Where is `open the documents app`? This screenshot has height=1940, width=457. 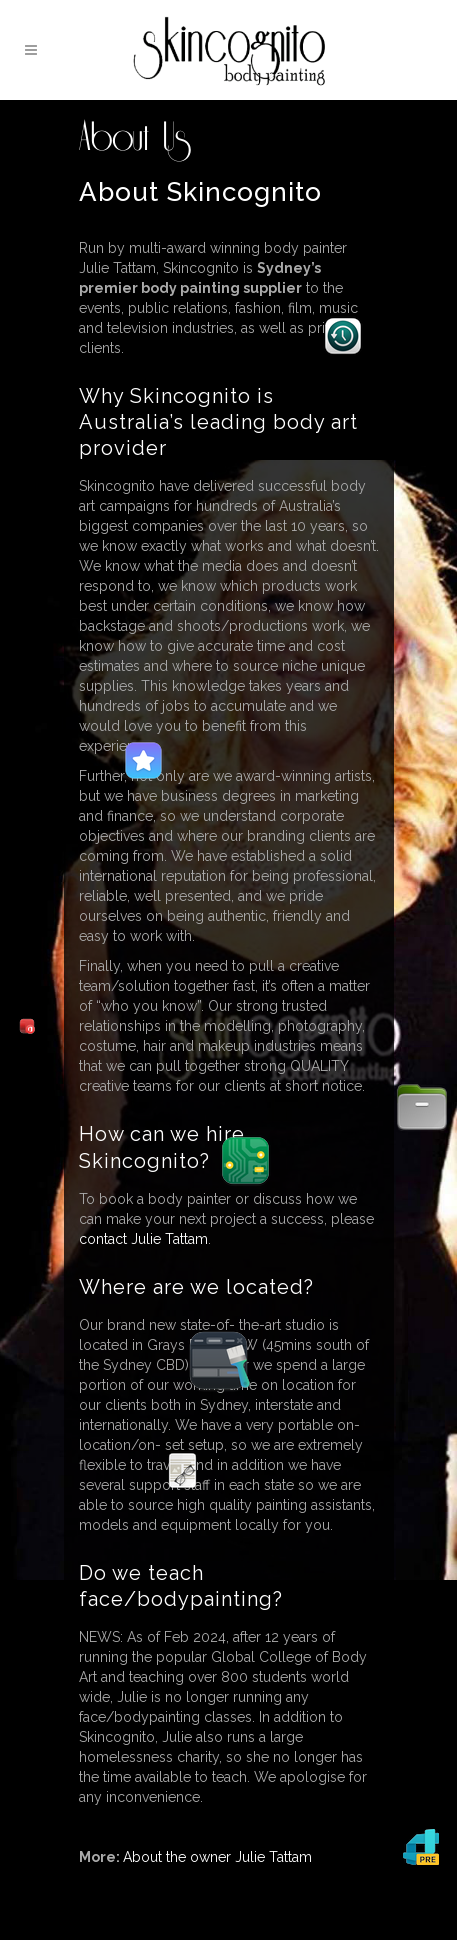 open the documents app is located at coordinates (182, 1470).